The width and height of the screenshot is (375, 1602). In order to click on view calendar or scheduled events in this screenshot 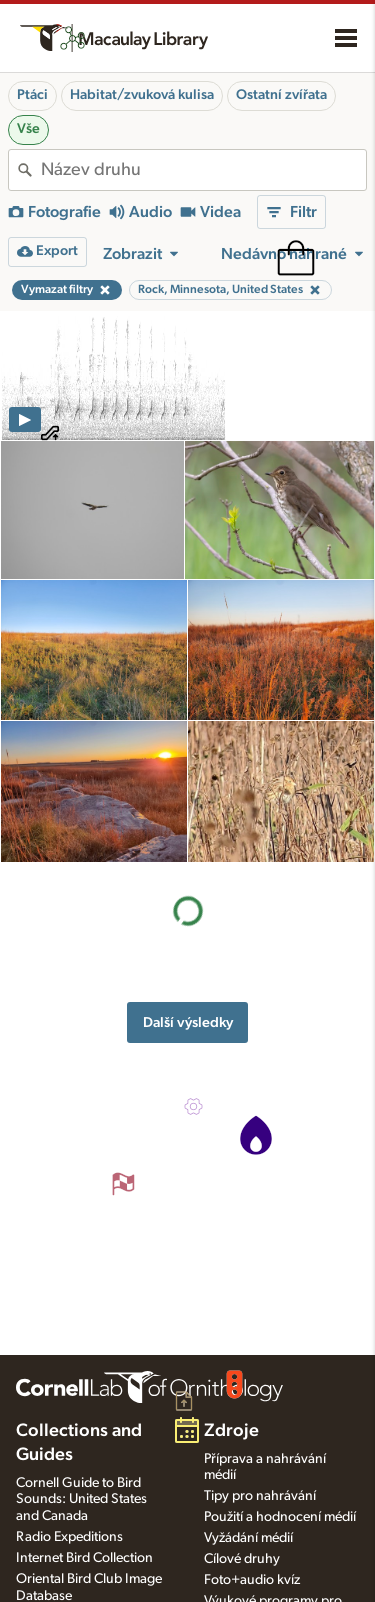, I will do `click(187, 1431)`.